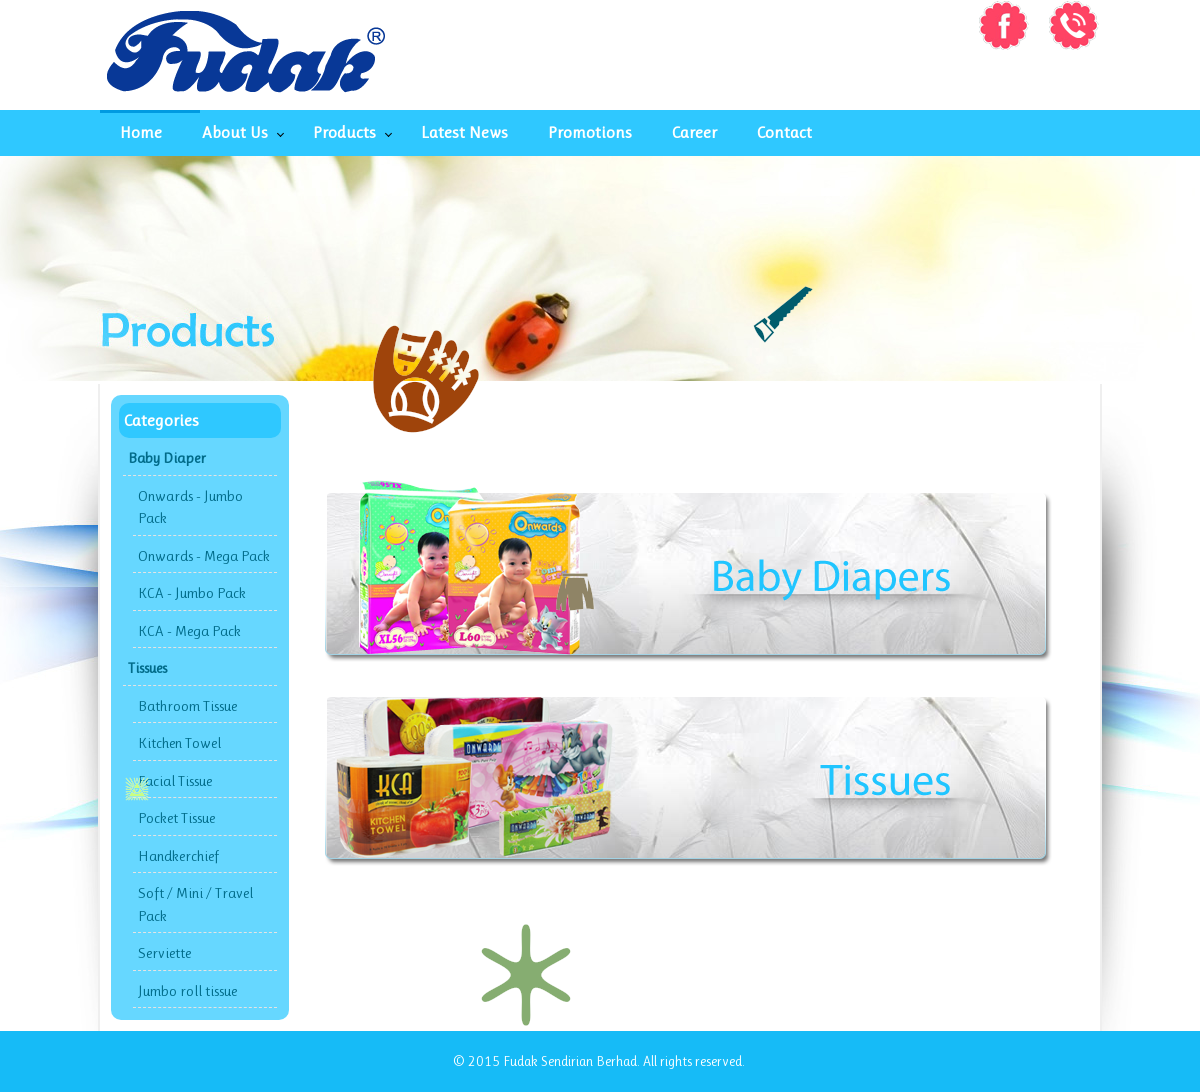  What do you see at coordinates (137, 789) in the screenshot?
I see `indicates visibility or surveillance mode enabled` at bounding box center [137, 789].